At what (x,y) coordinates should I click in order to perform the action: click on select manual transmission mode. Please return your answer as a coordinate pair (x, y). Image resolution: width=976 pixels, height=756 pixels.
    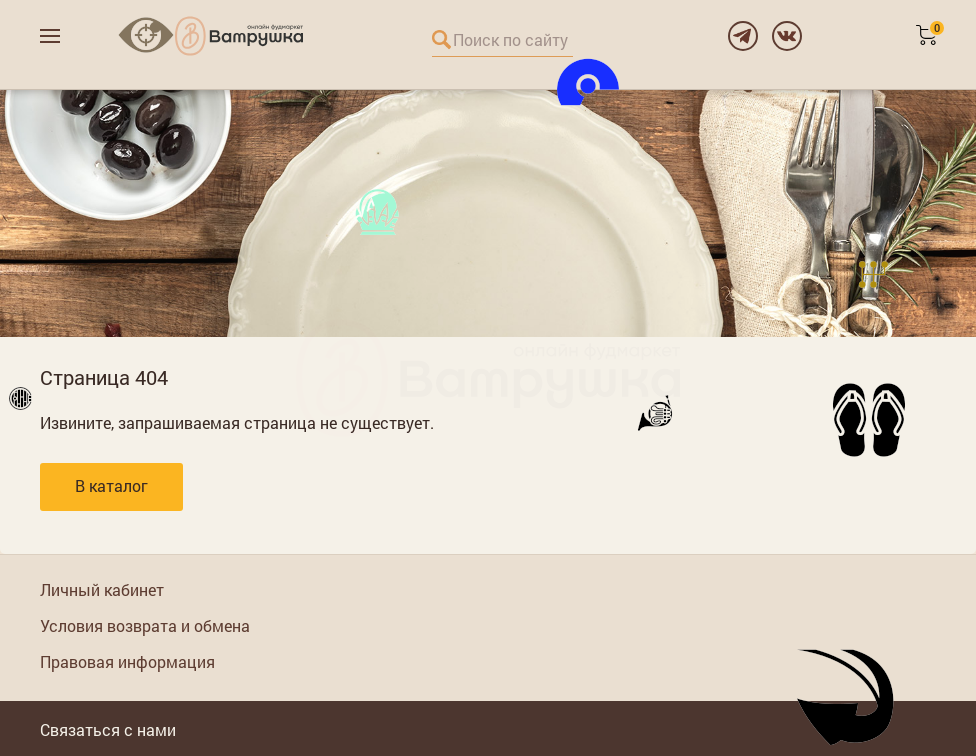
    Looking at the image, I should click on (873, 274).